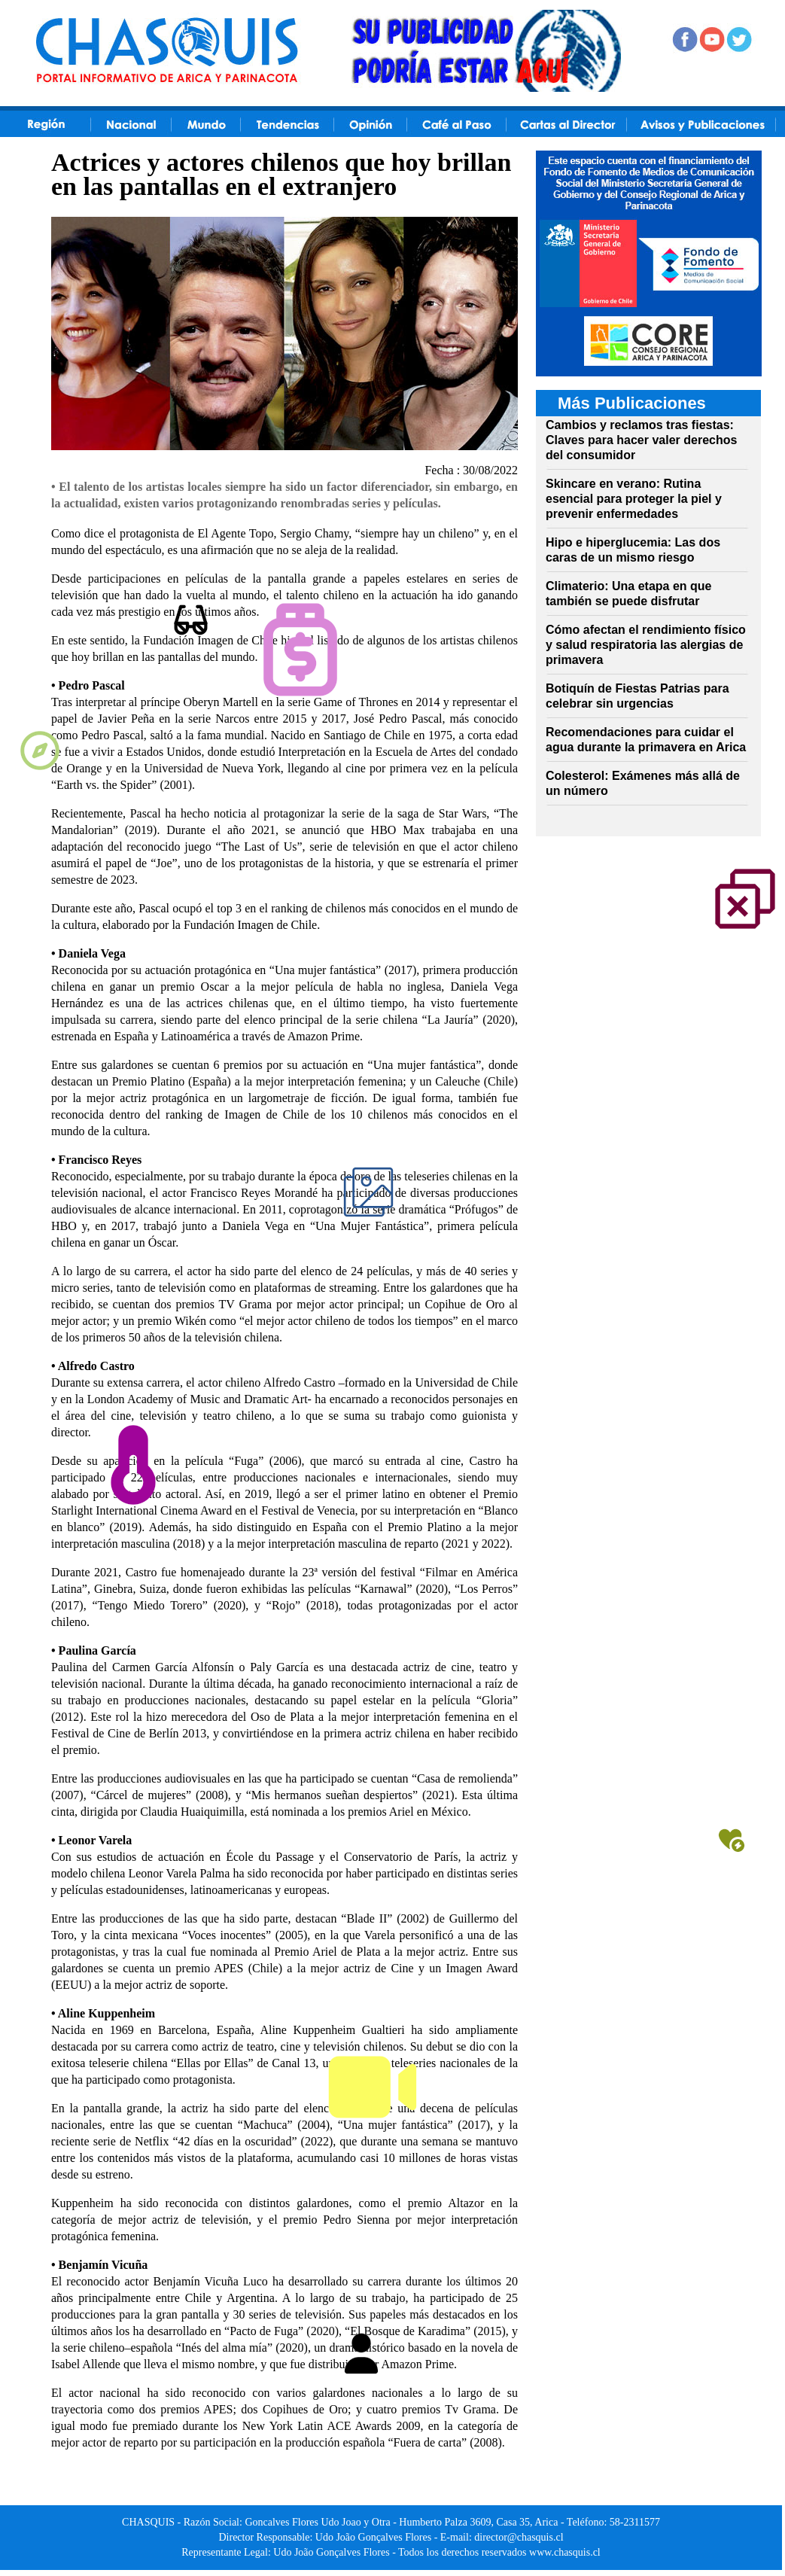 This screenshot has width=785, height=2576. Describe the element at coordinates (732, 1839) in the screenshot. I see `quick access to favorite charging stations` at that location.